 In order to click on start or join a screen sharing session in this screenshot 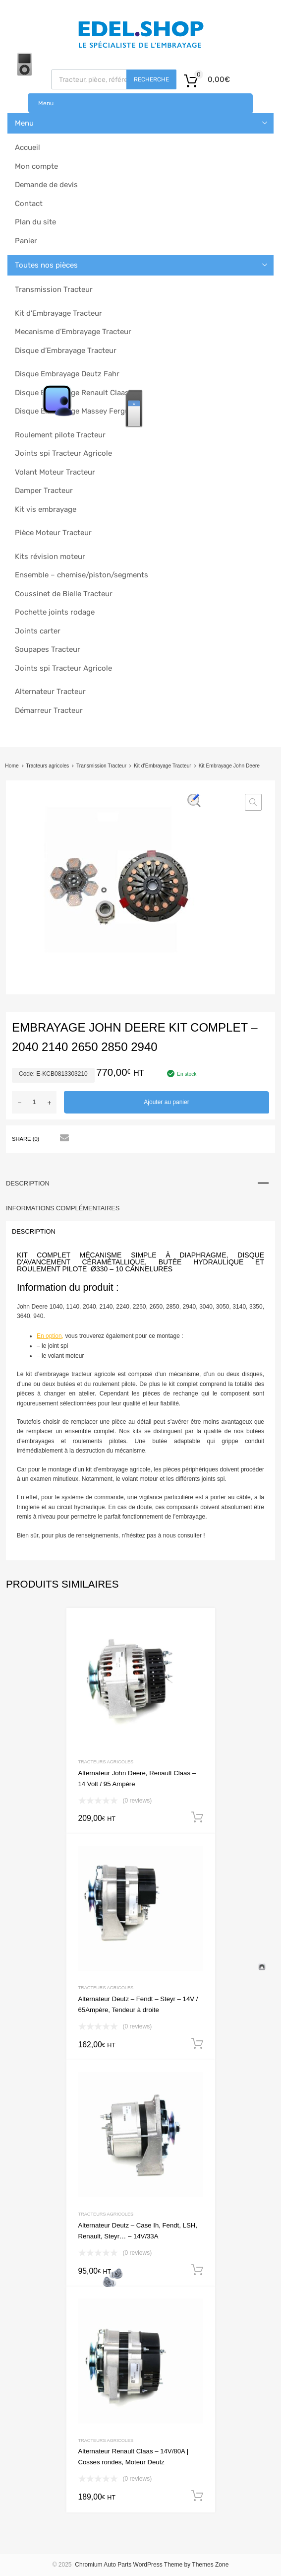, I will do `click(57, 399)`.